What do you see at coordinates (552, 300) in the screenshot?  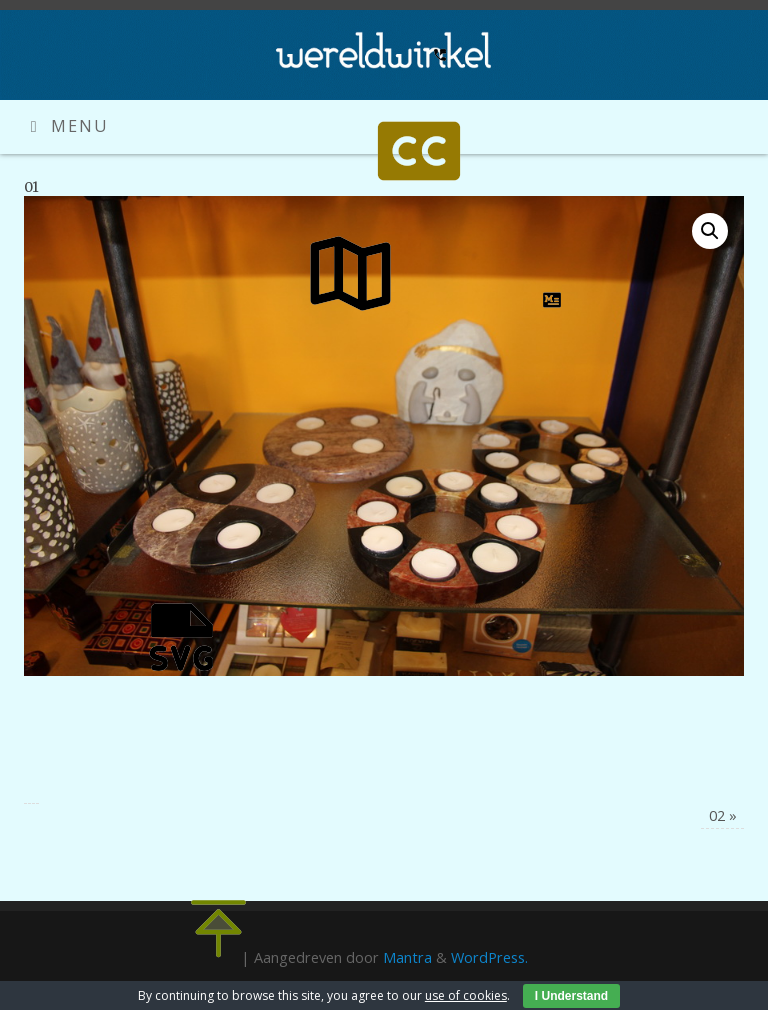 I see `open article on Medium` at bounding box center [552, 300].